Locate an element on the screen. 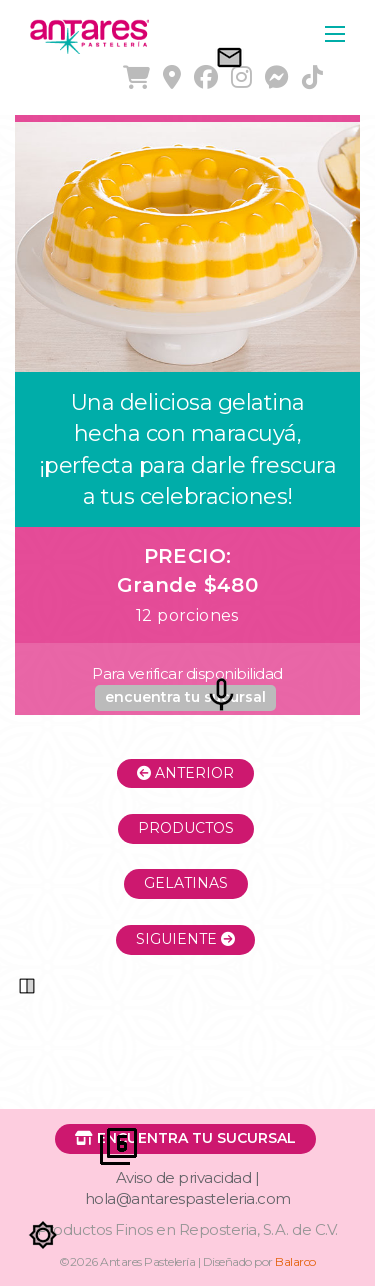 The height and width of the screenshot is (1286, 375). decrease screen brightness is located at coordinates (43, 1235).